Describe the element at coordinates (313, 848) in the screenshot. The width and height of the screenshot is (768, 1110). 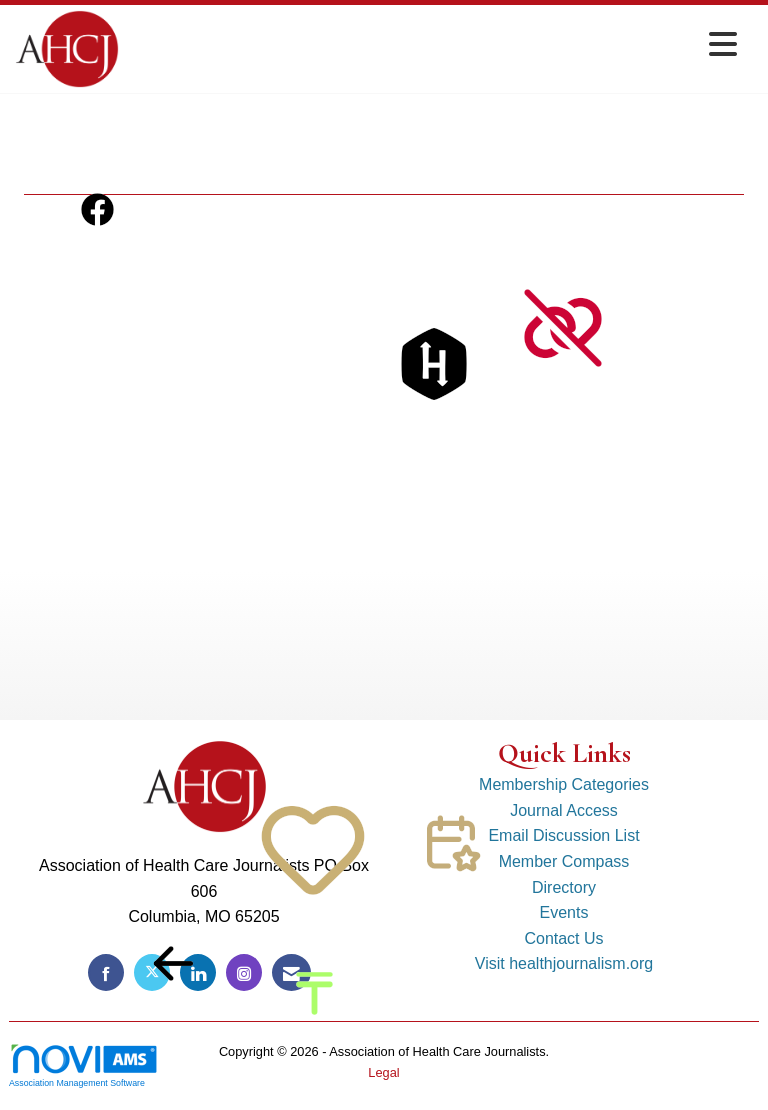
I see `add item to favorites` at that location.